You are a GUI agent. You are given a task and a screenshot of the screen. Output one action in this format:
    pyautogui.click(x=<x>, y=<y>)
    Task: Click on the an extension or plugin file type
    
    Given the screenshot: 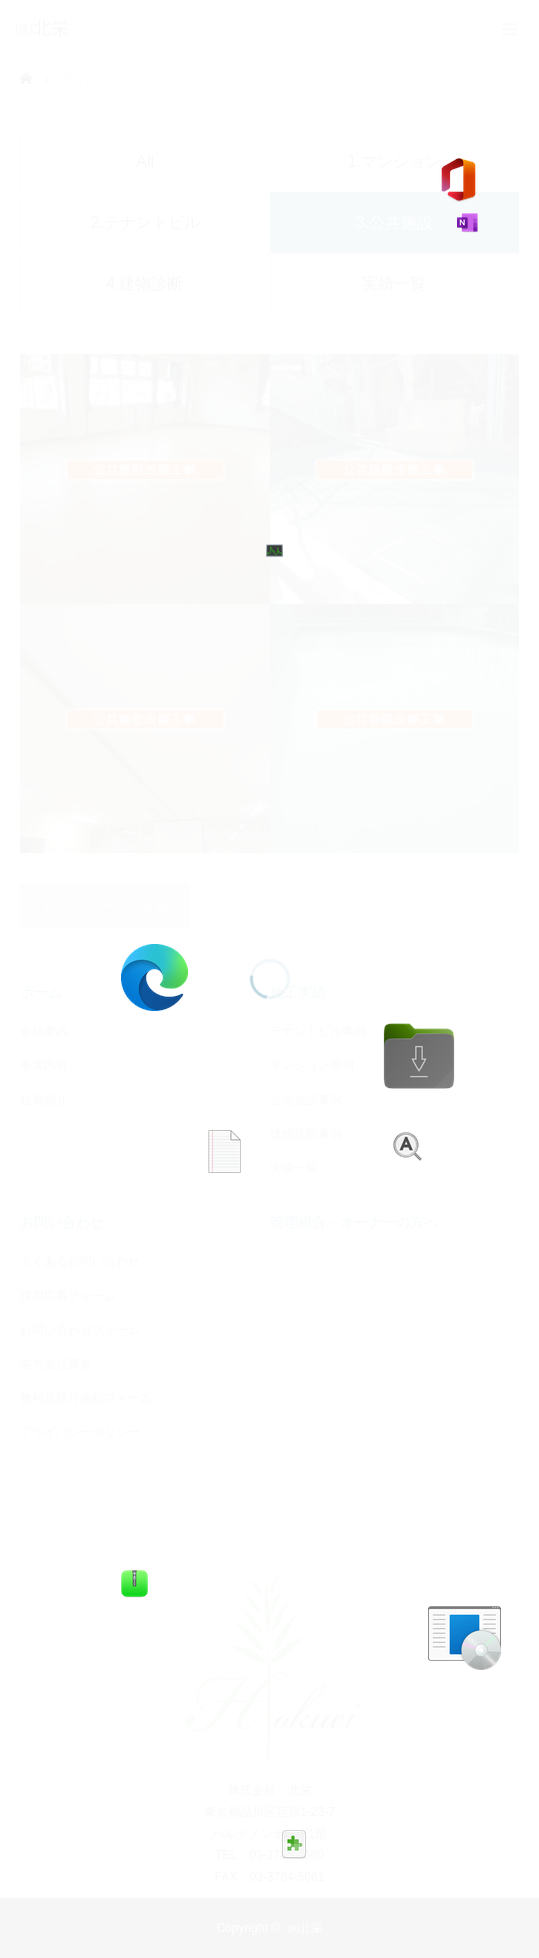 What is the action you would take?
    pyautogui.click(x=294, y=1844)
    